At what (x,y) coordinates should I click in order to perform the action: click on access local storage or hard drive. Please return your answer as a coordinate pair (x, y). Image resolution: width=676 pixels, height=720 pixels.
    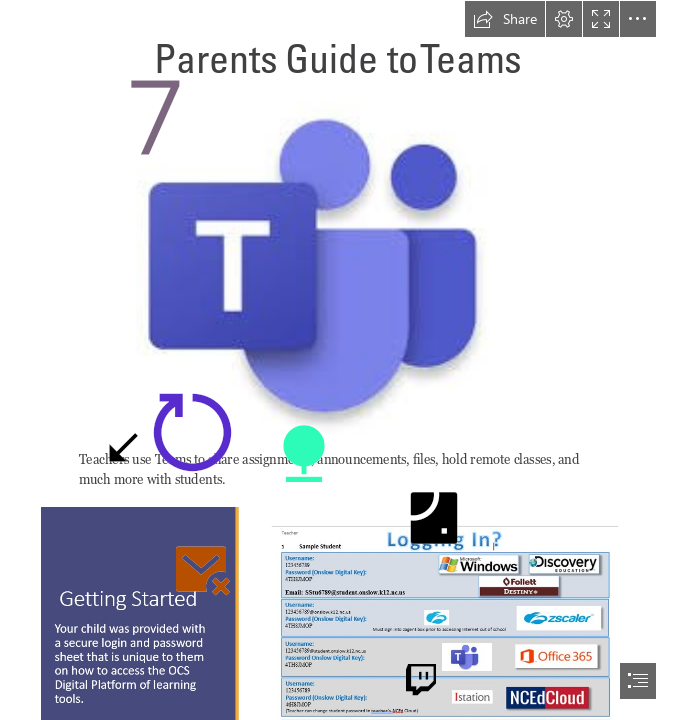
    Looking at the image, I should click on (434, 518).